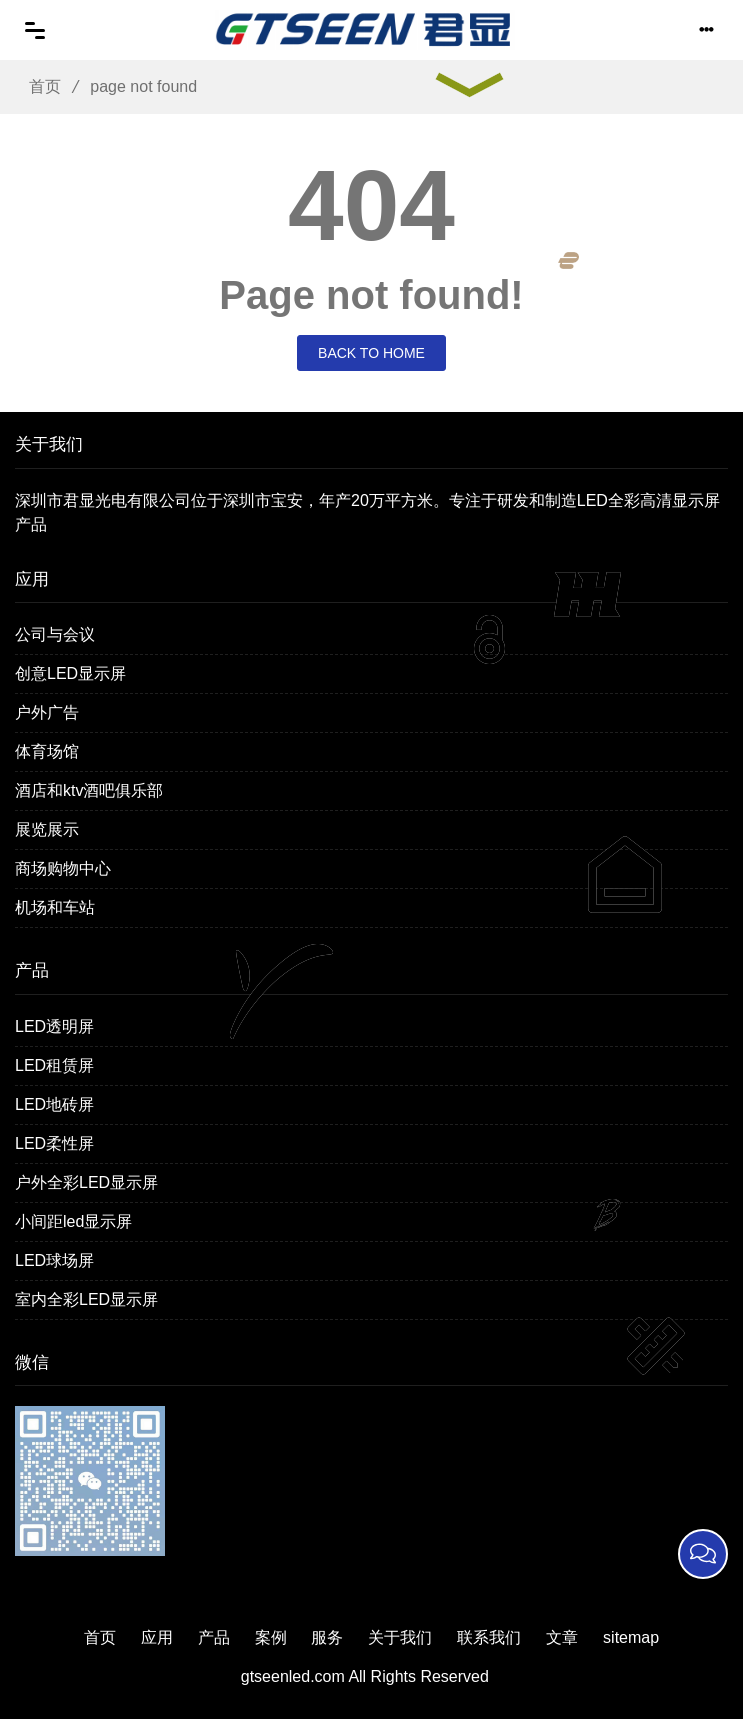 This screenshot has width=743, height=1719. What do you see at coordinates (607, 1215) in the screenshot?
I see `babel javascript compiler logo` at bounding box center [607, 1215].